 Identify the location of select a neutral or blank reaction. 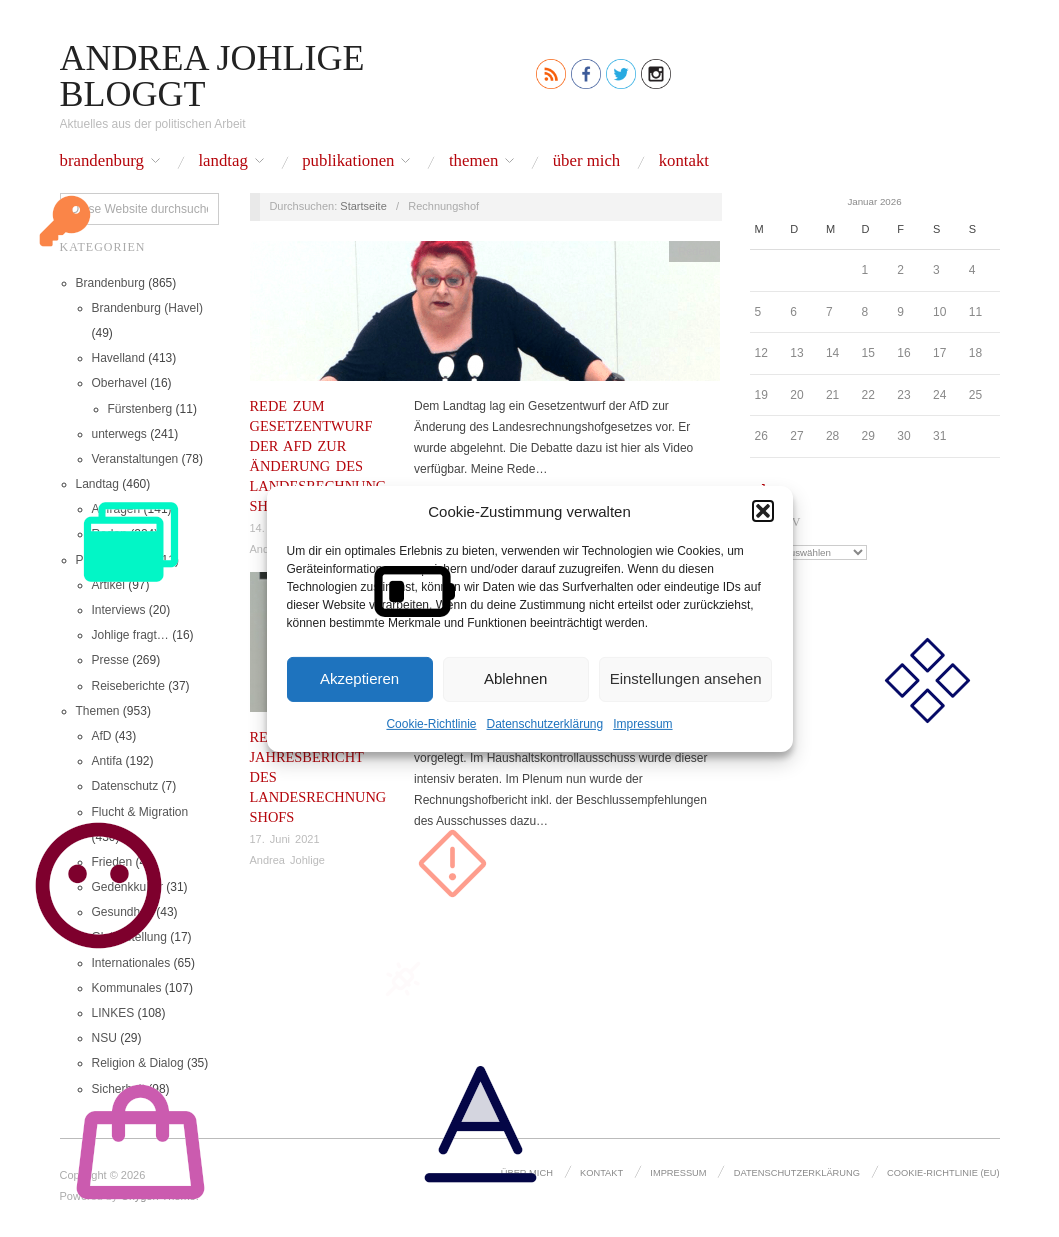
(98, 885).